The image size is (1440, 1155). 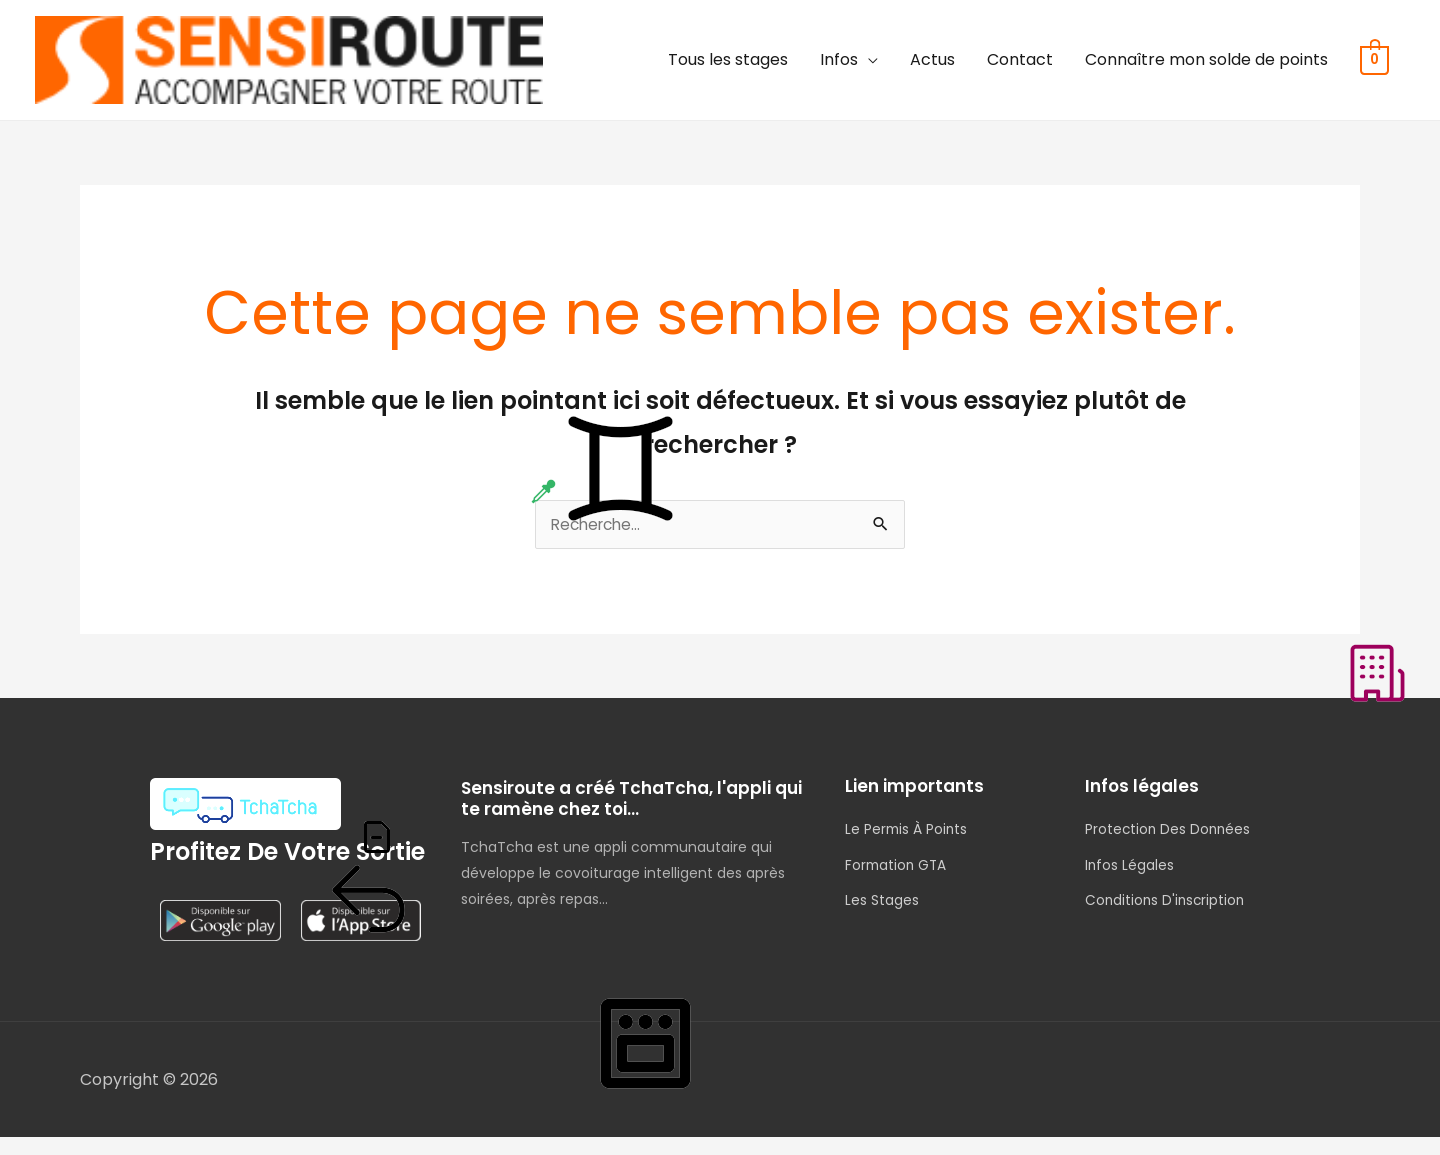 What do you see at coordinates (645, 1043) in the screenshot?
I see `access oven or cooking appliance controls` at bounding box center [645, 1043].